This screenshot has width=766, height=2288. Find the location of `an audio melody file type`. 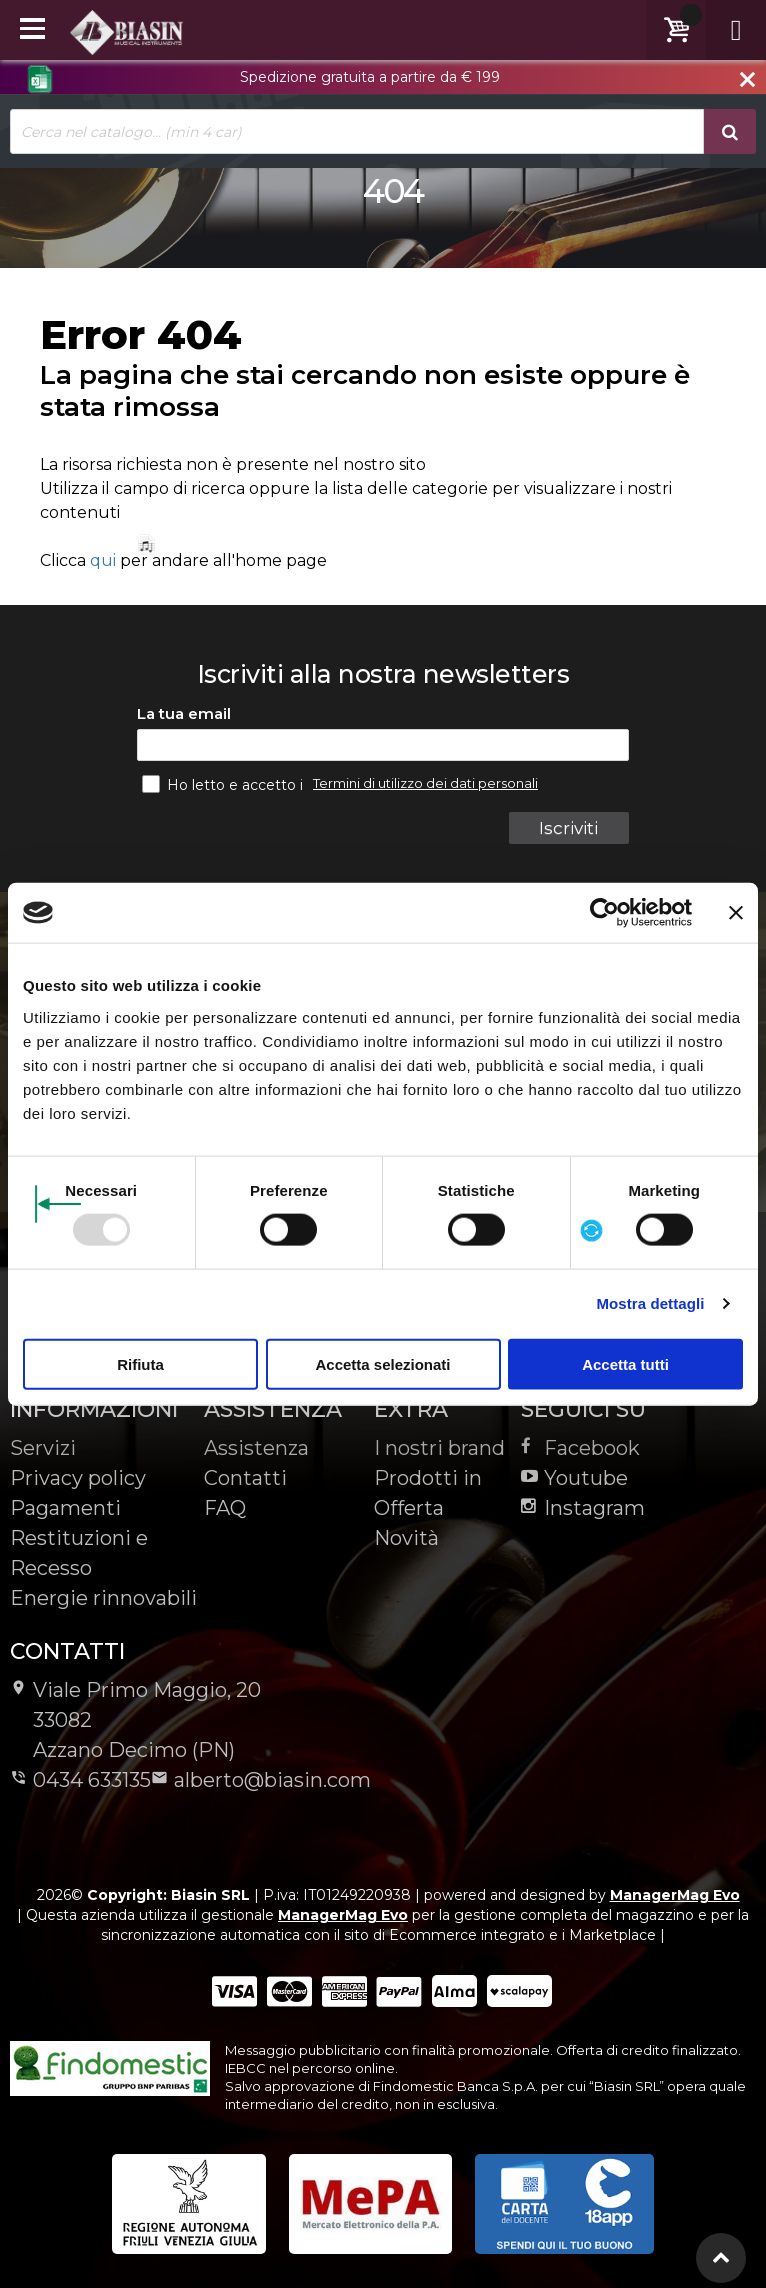

an audio melody file type is located at coordinates (146, 544).